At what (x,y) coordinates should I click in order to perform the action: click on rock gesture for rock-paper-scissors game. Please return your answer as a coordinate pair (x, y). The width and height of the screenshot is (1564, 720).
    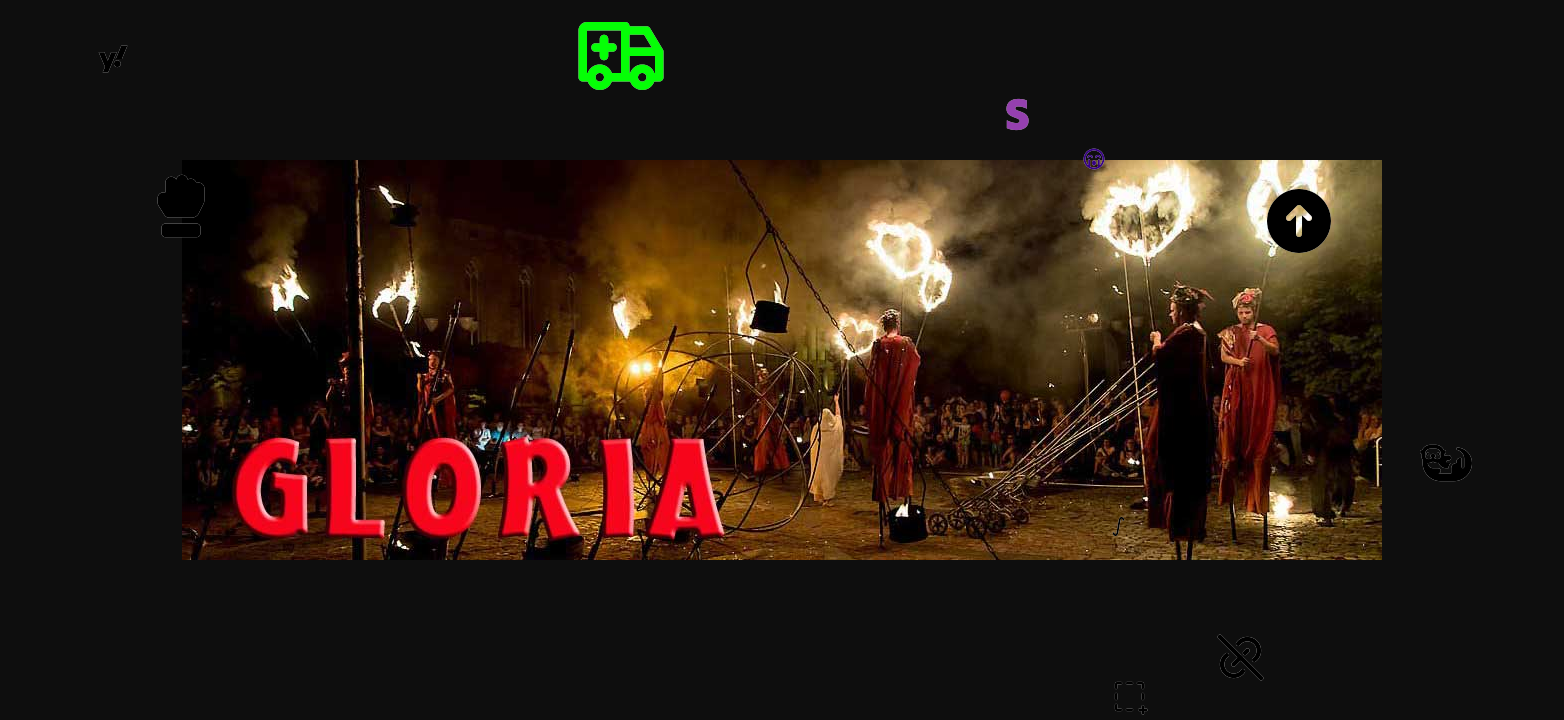
    Looking at the image, I should click on (181, 206).